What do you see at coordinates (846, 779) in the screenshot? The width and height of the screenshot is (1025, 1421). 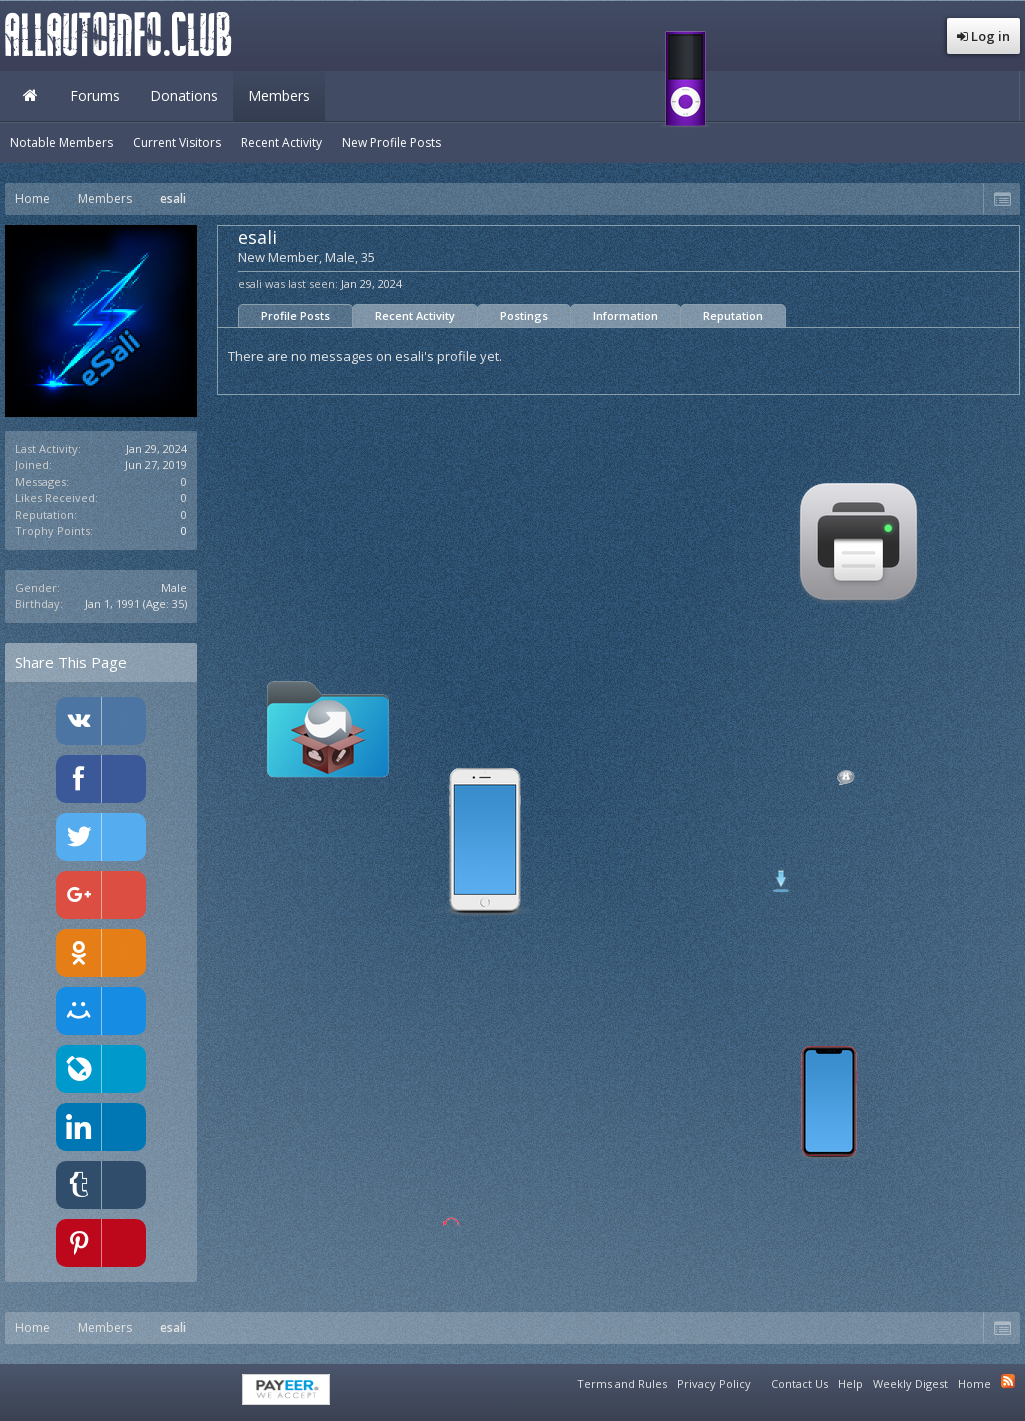 I see `receive a message from a remote desktop administrator` at bounding box center [846, 779].